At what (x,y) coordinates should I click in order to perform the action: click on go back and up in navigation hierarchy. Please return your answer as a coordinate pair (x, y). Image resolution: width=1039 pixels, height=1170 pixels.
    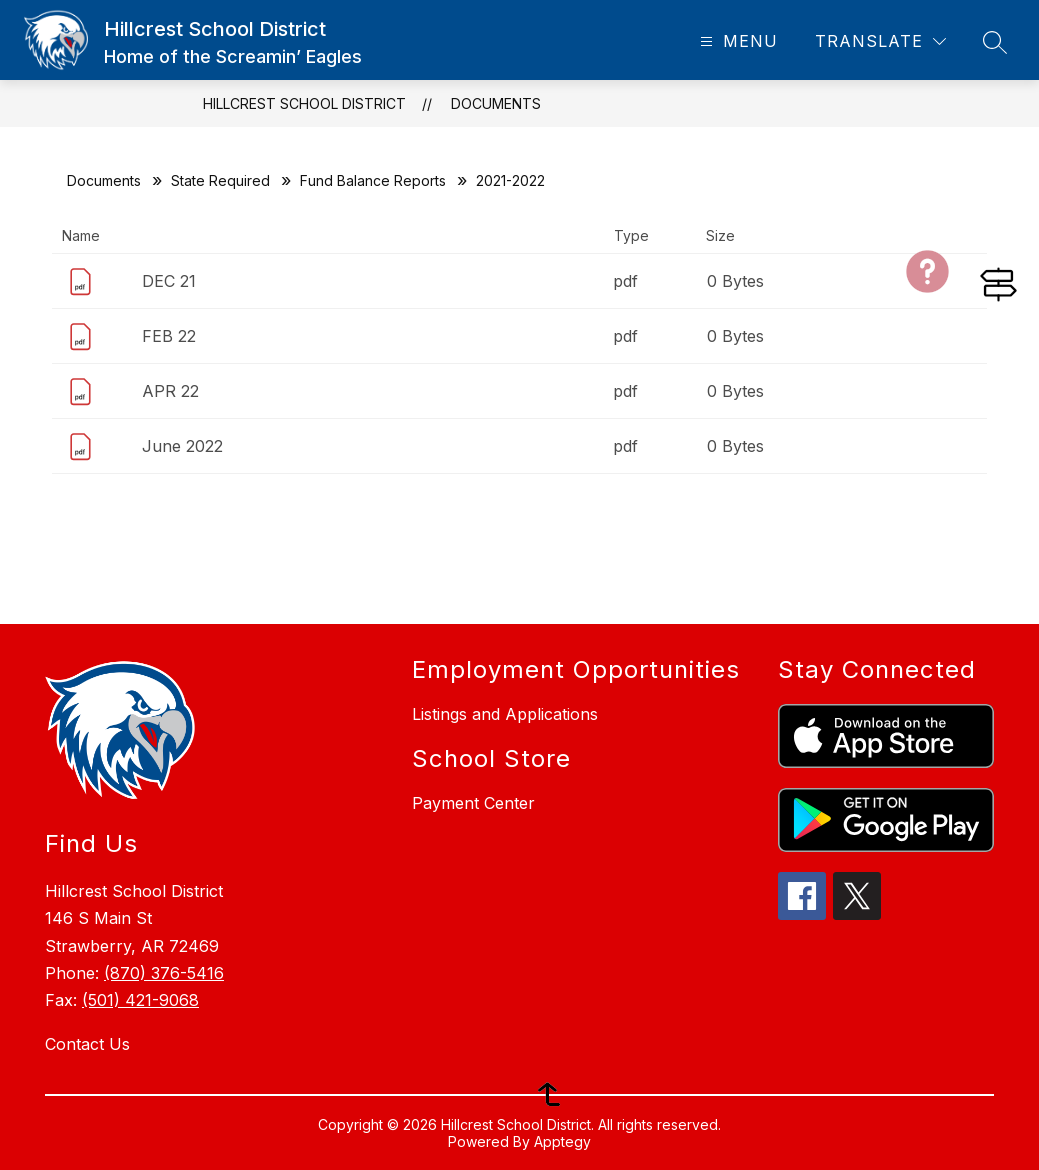
    Looking at the image, I should click on (549, 1095).